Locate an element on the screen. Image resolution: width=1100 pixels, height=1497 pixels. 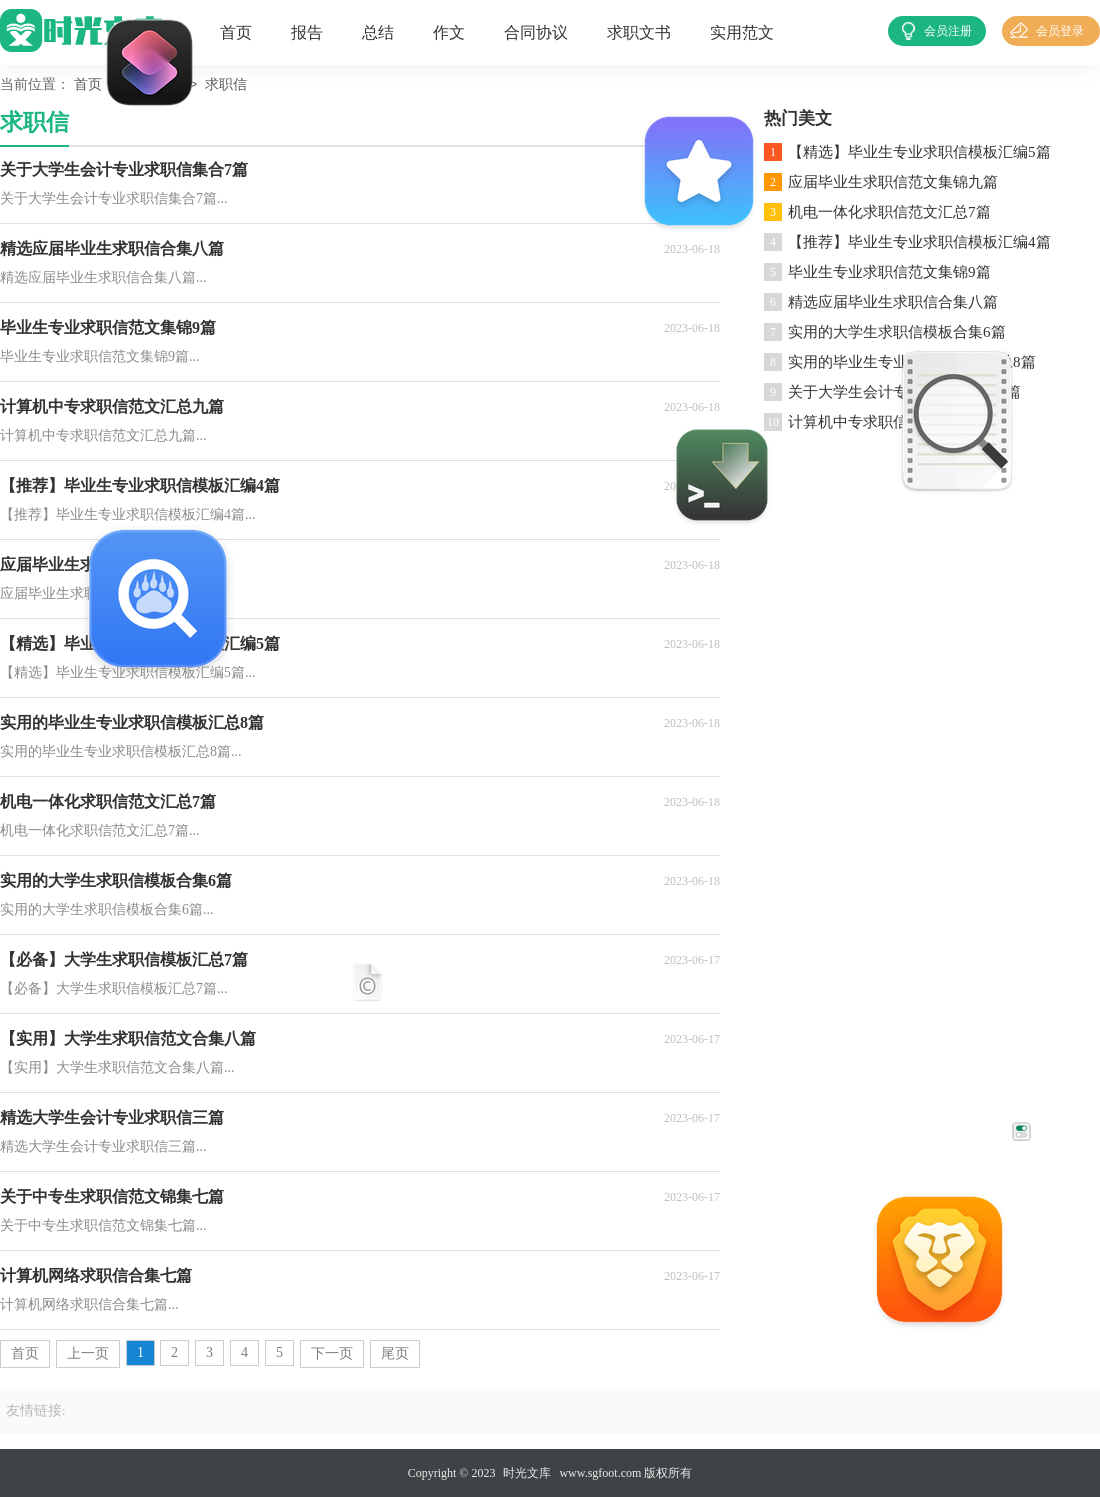
open baloo file search preferences is located at coordinates (158, 601).